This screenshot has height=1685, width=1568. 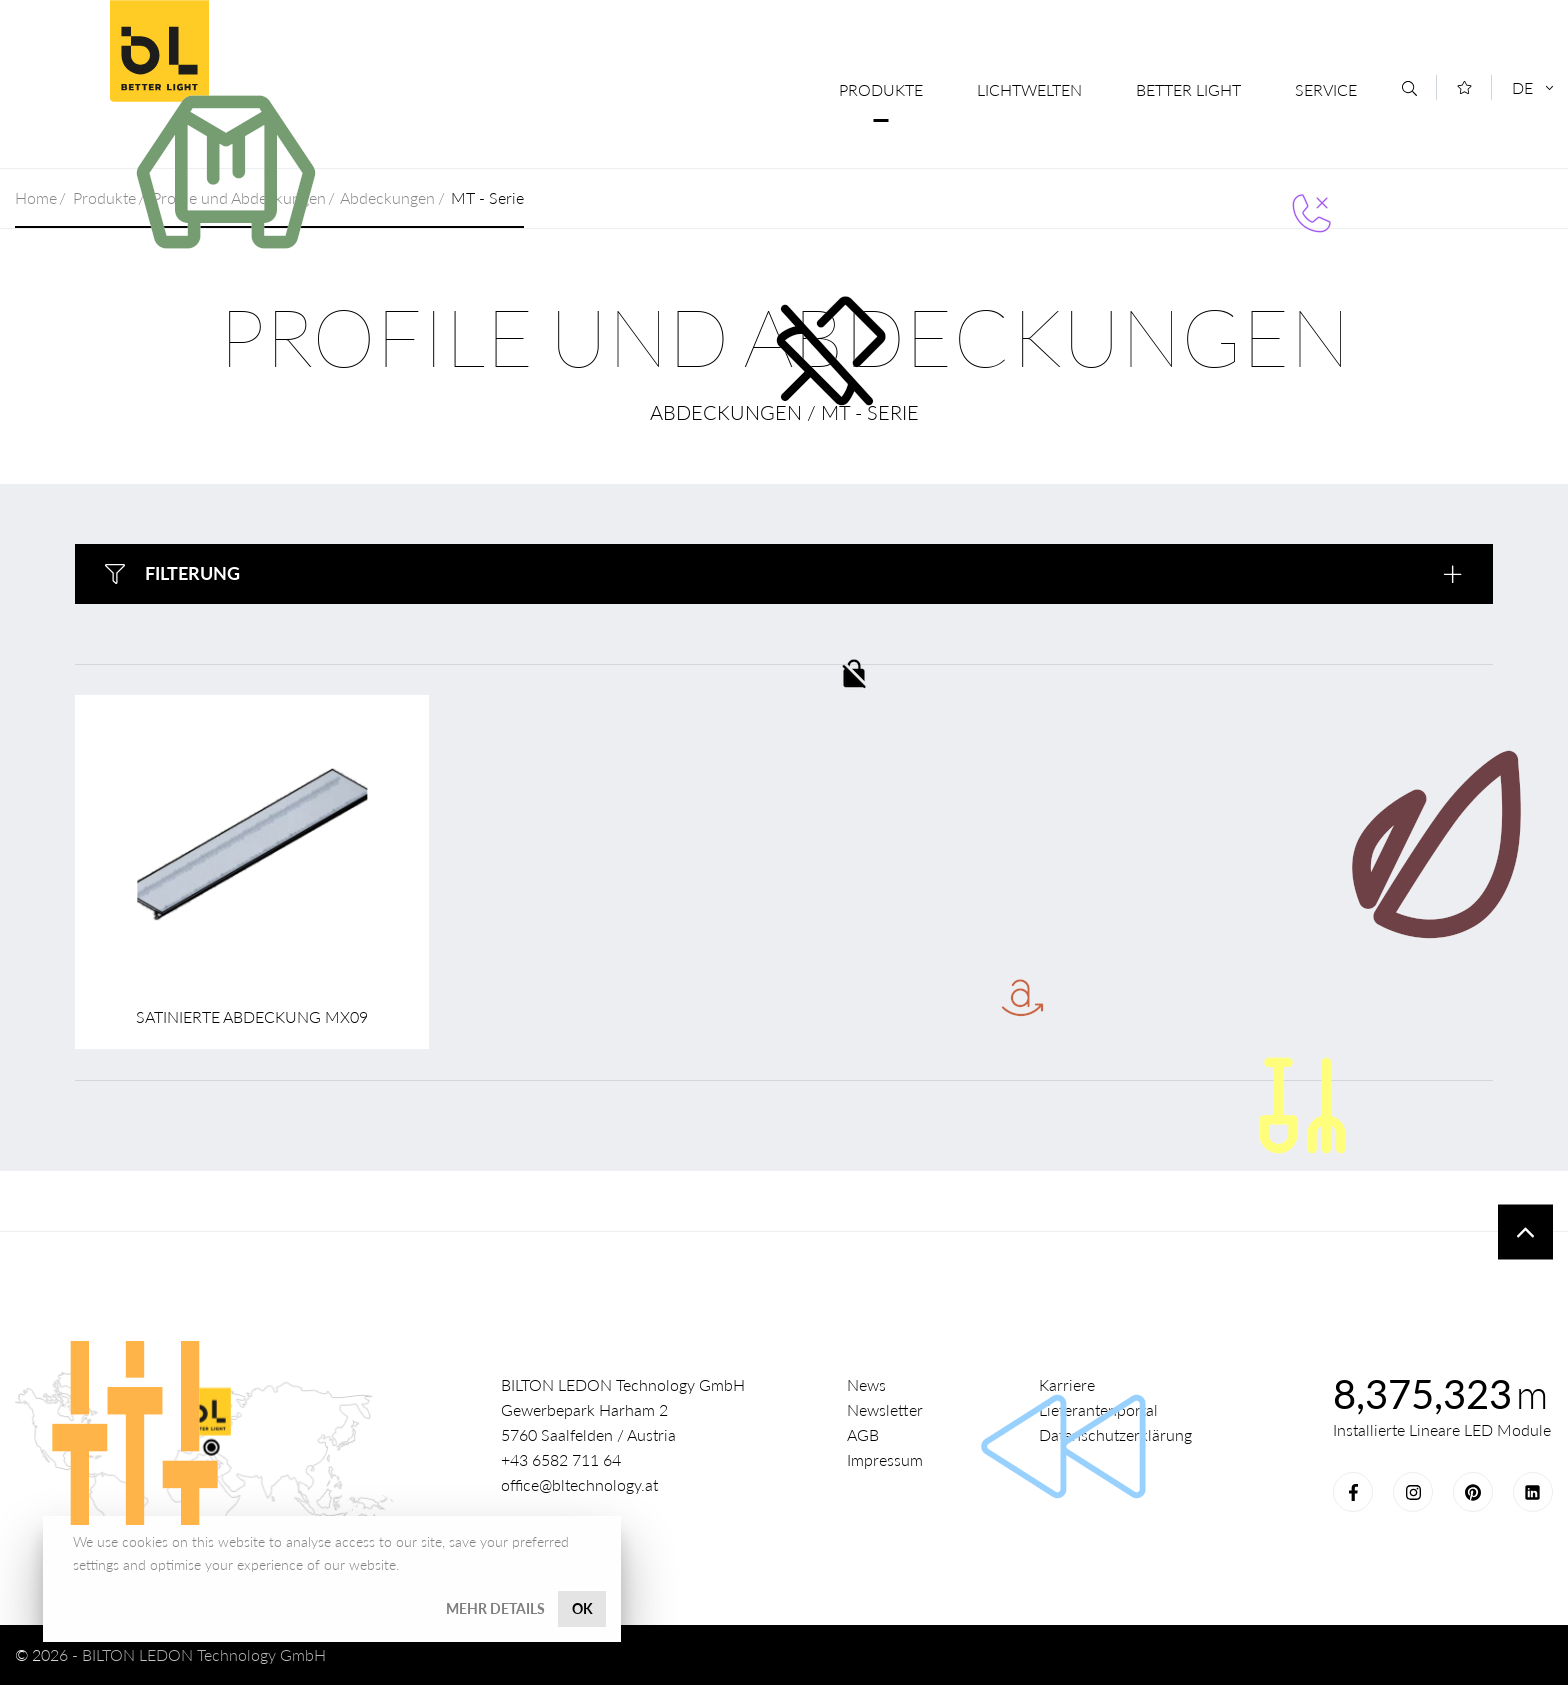 I want to click on adjust settings or preferences, so click(x=135, y=1433).